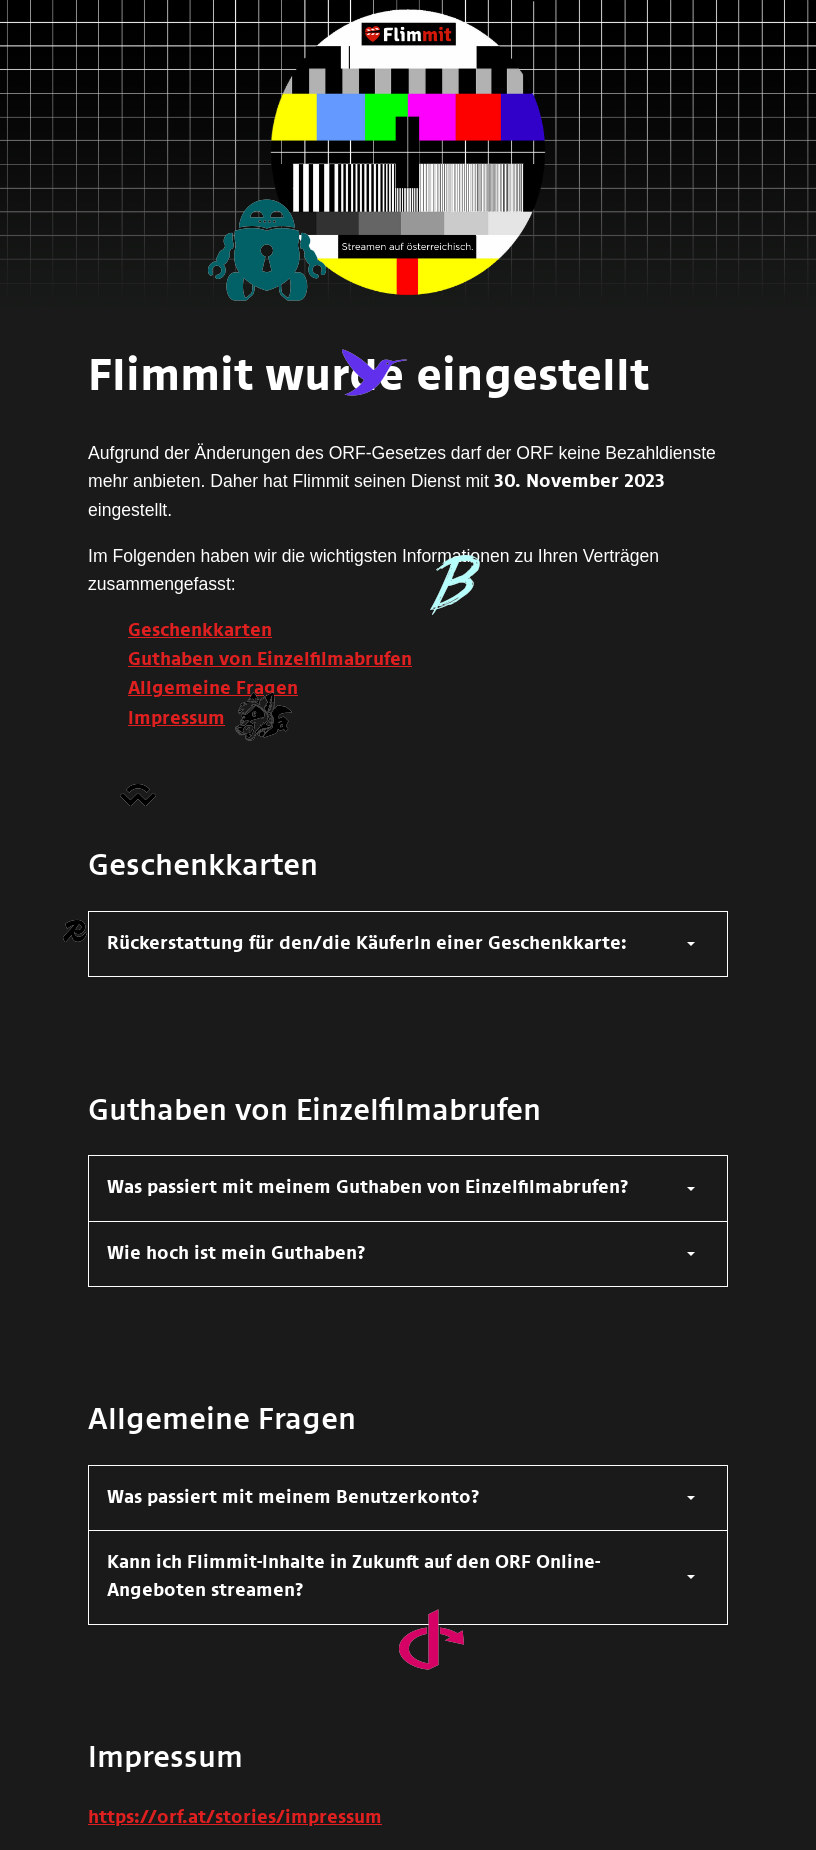 This screenshot has width=816, height=1850. What do you see at coordinates (267, 250) in the screenshot?
I see `open cryptomator encryption app` at bounding box center [267, 250].